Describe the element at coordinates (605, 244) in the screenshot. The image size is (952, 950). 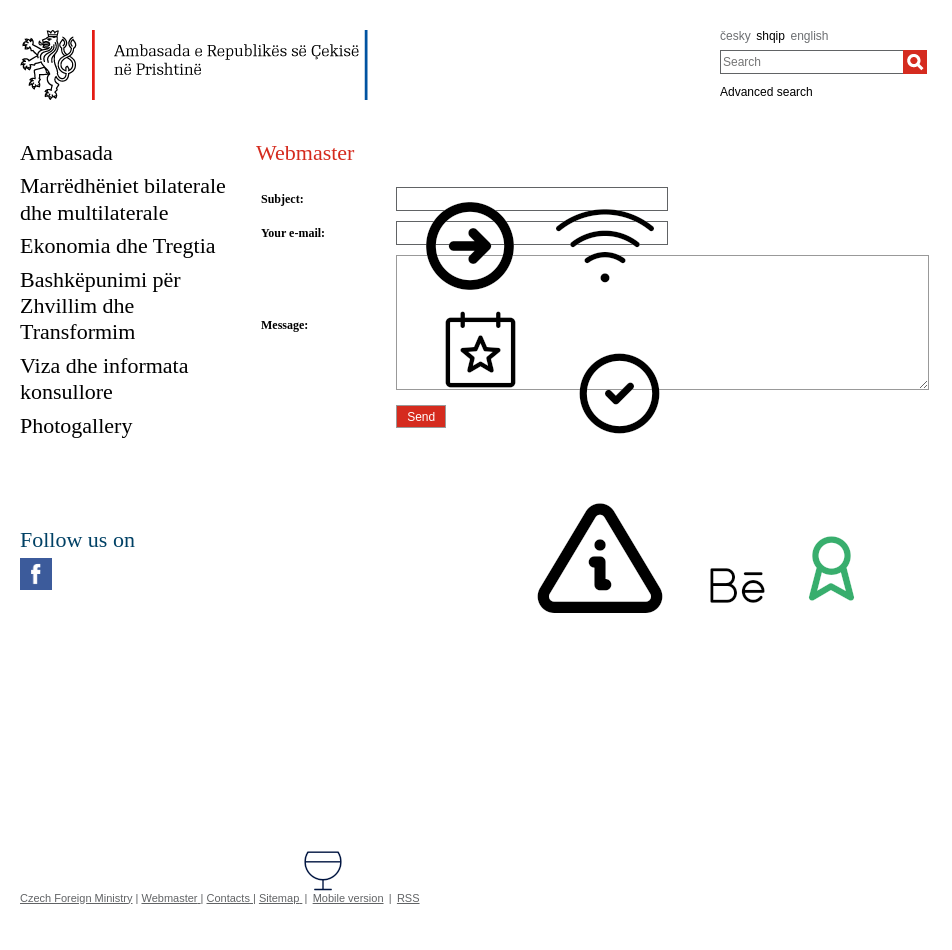
I see `strong wifi signal strength` at that location.